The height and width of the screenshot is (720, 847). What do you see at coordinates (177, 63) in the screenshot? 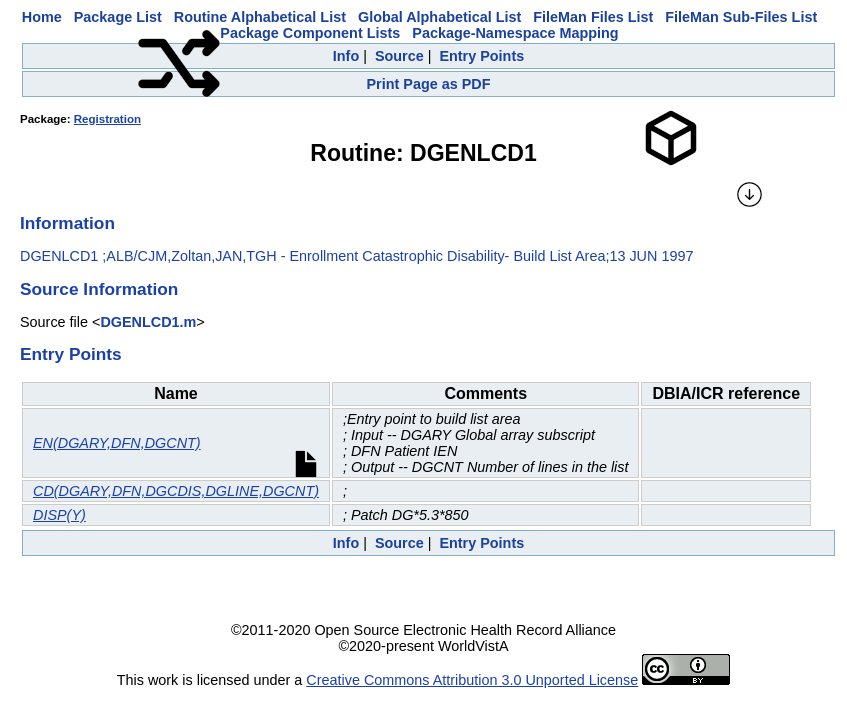
I see `shuffle or randomize playlist order` at bounding box center [177, 63].